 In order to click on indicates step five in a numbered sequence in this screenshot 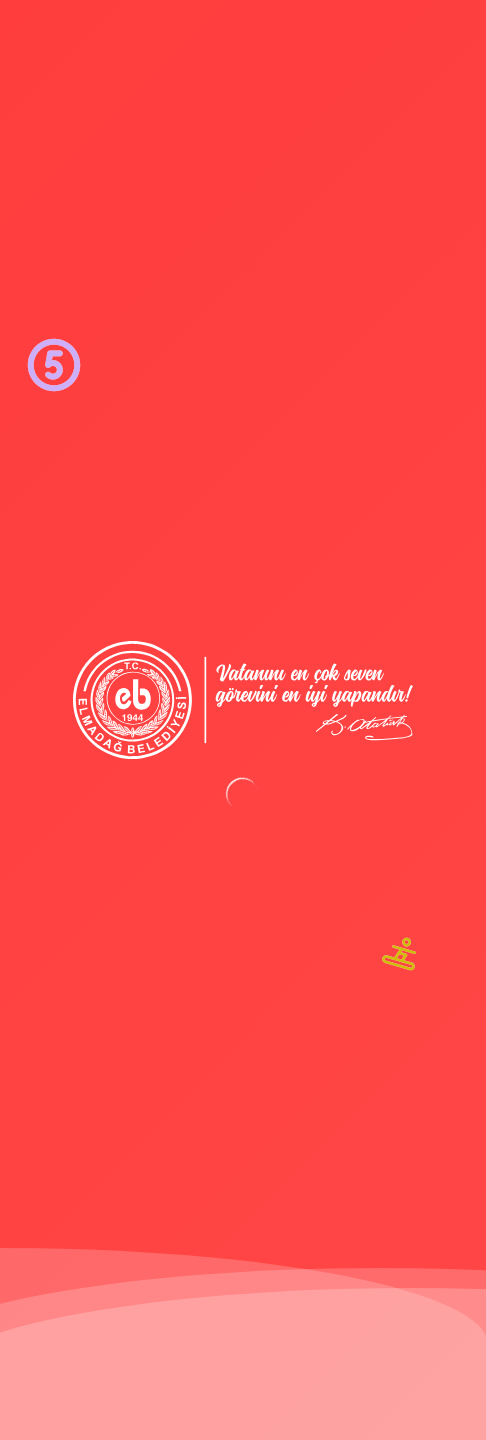, I will do `click(54, 365)`.